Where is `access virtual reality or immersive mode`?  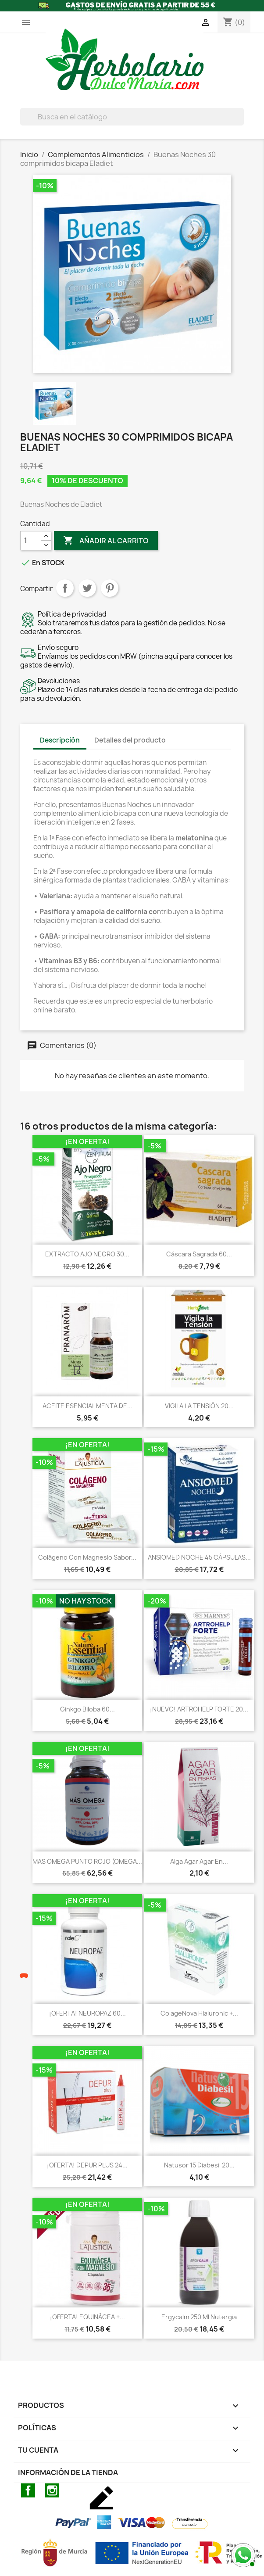 access virtual reality or immersive mode is located at coordinates (24, 1975).